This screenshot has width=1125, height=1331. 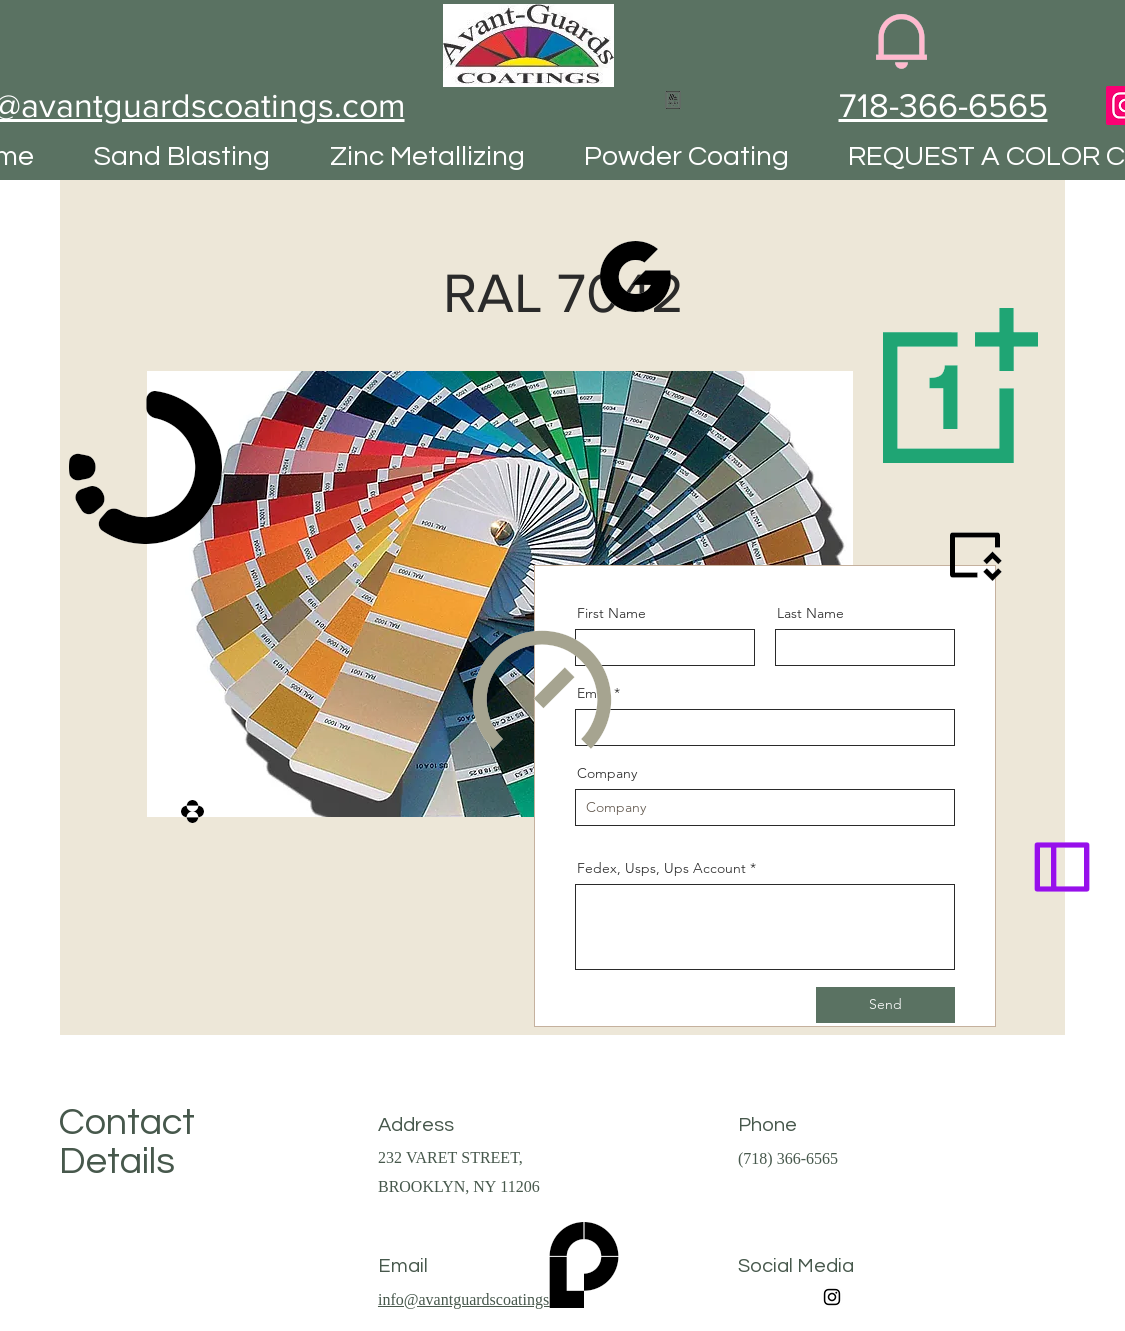 I want to click on open passport app, so click(x=584, y=1265).